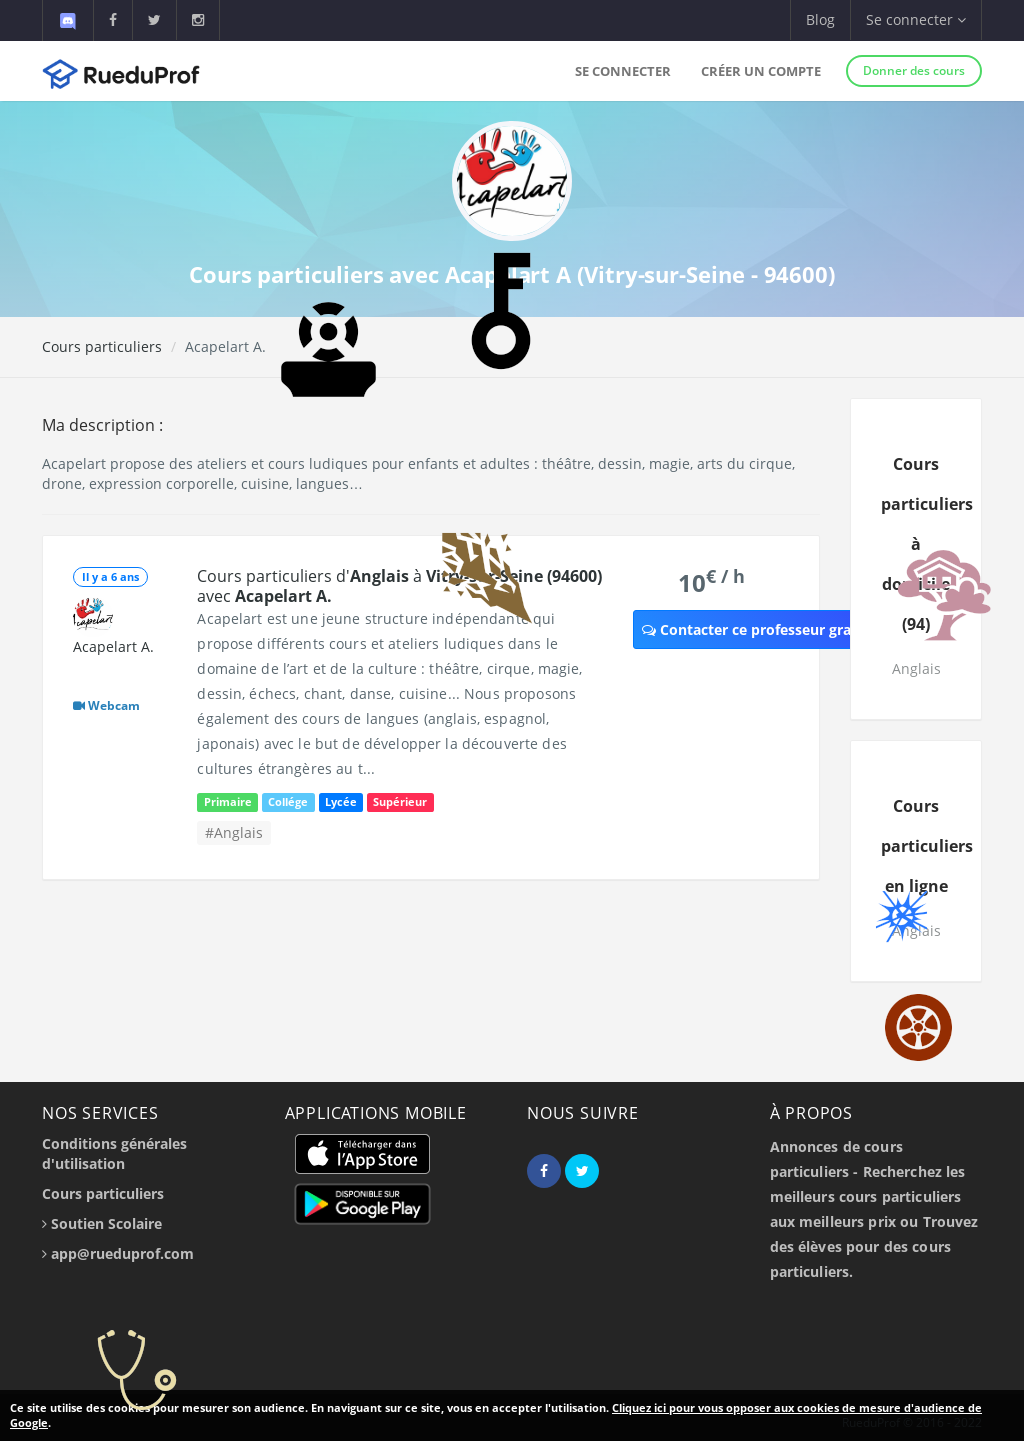 The width and height of the screenshot is (1024, 1441). I want to click on unlock a feature or access restricted content, so click(501, 311).